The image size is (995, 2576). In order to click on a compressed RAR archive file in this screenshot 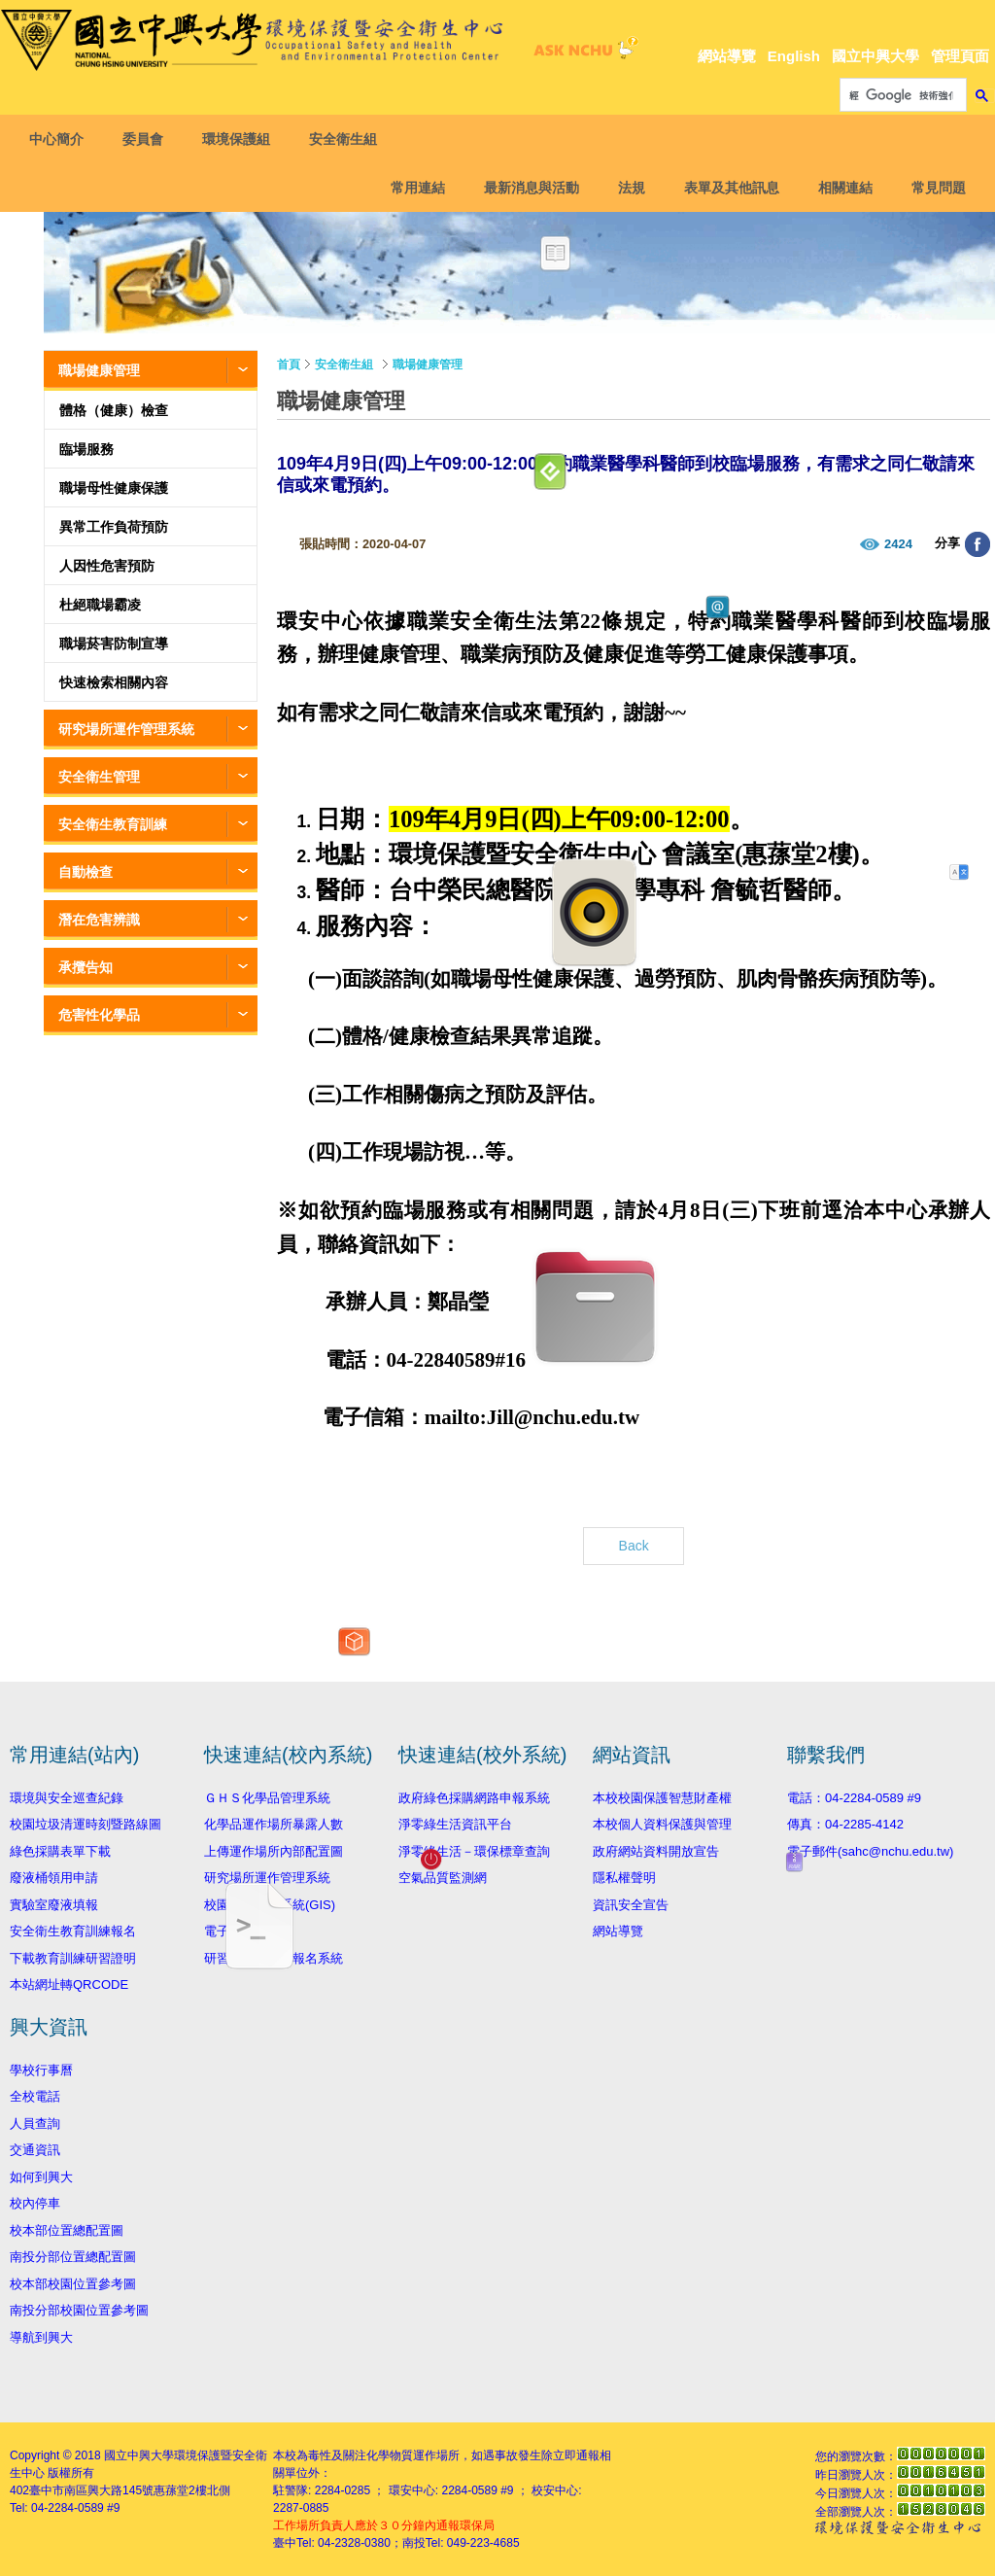, I will do `click(794, 1862)`.